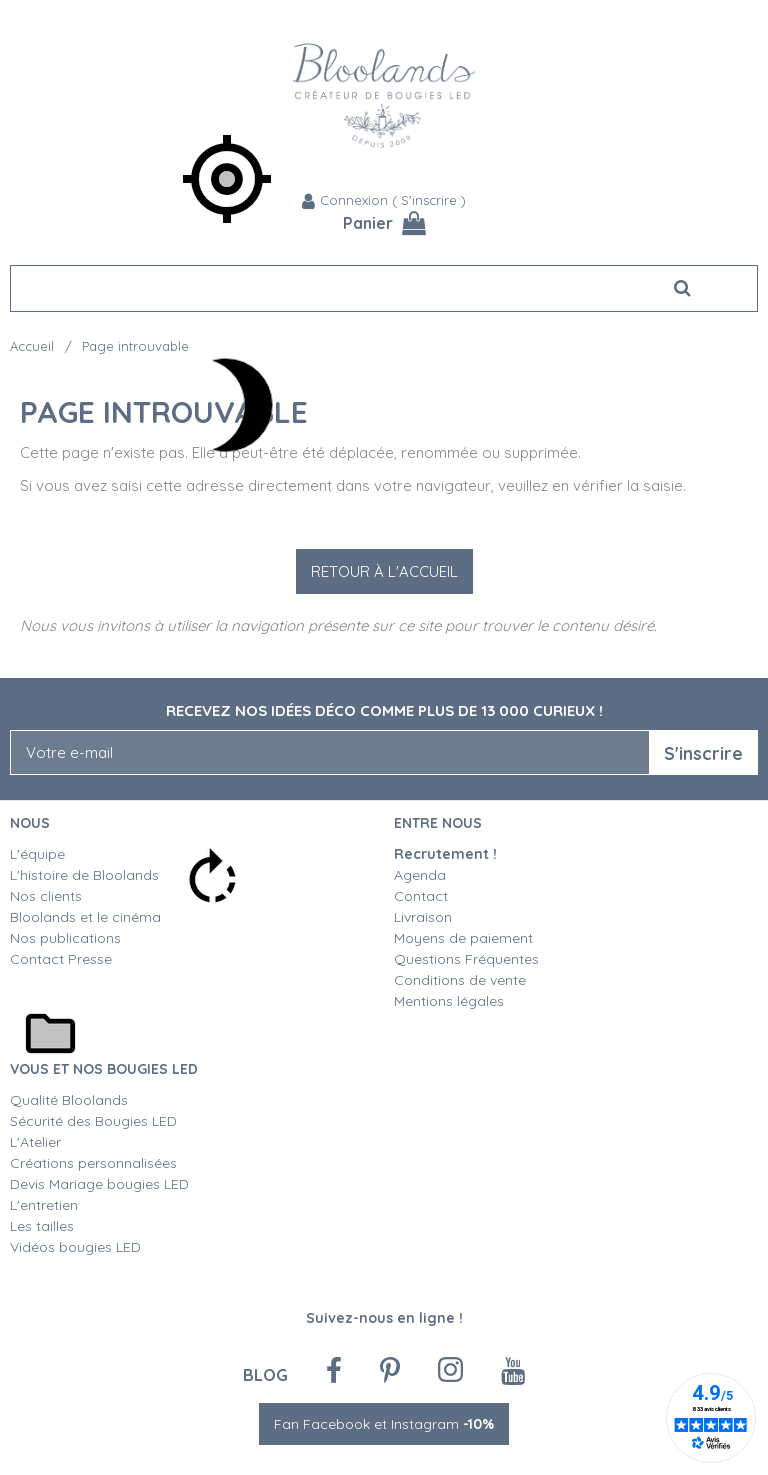 The width and height of the screenshot is (768, 1475). Describe the element at coordinates (50, 1033) in the screenshot. I see `access files and documents` at that location.